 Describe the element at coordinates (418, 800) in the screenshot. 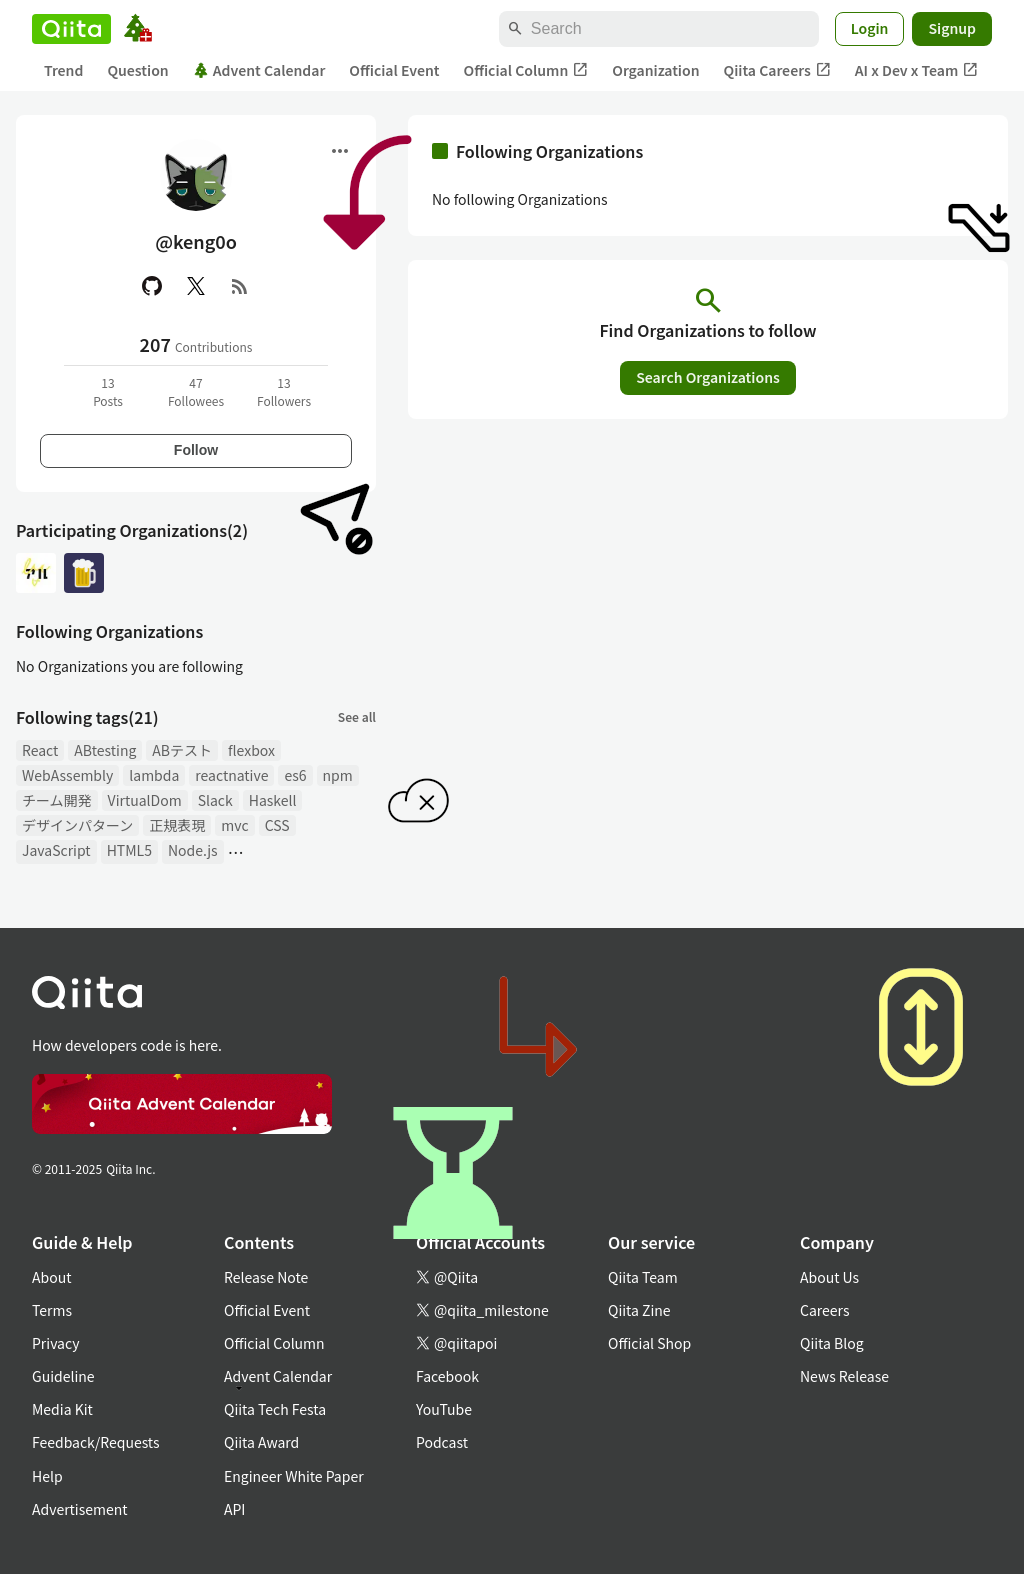

I see `disconnect from cloud storage` at that location.